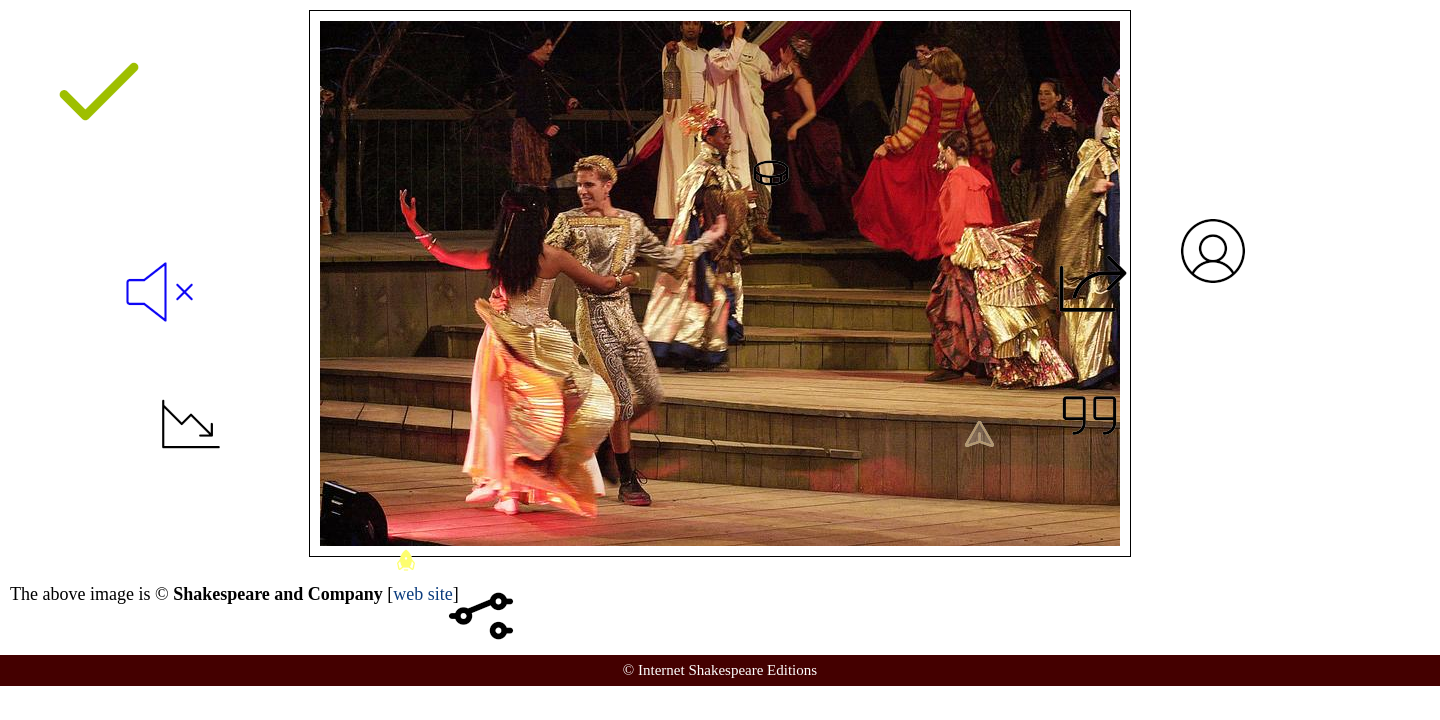 This screenshot has width=1440, height=720. Describe the element at coordinates (1089, 414) in the screenshot. I see `insert a block quote` at that location.